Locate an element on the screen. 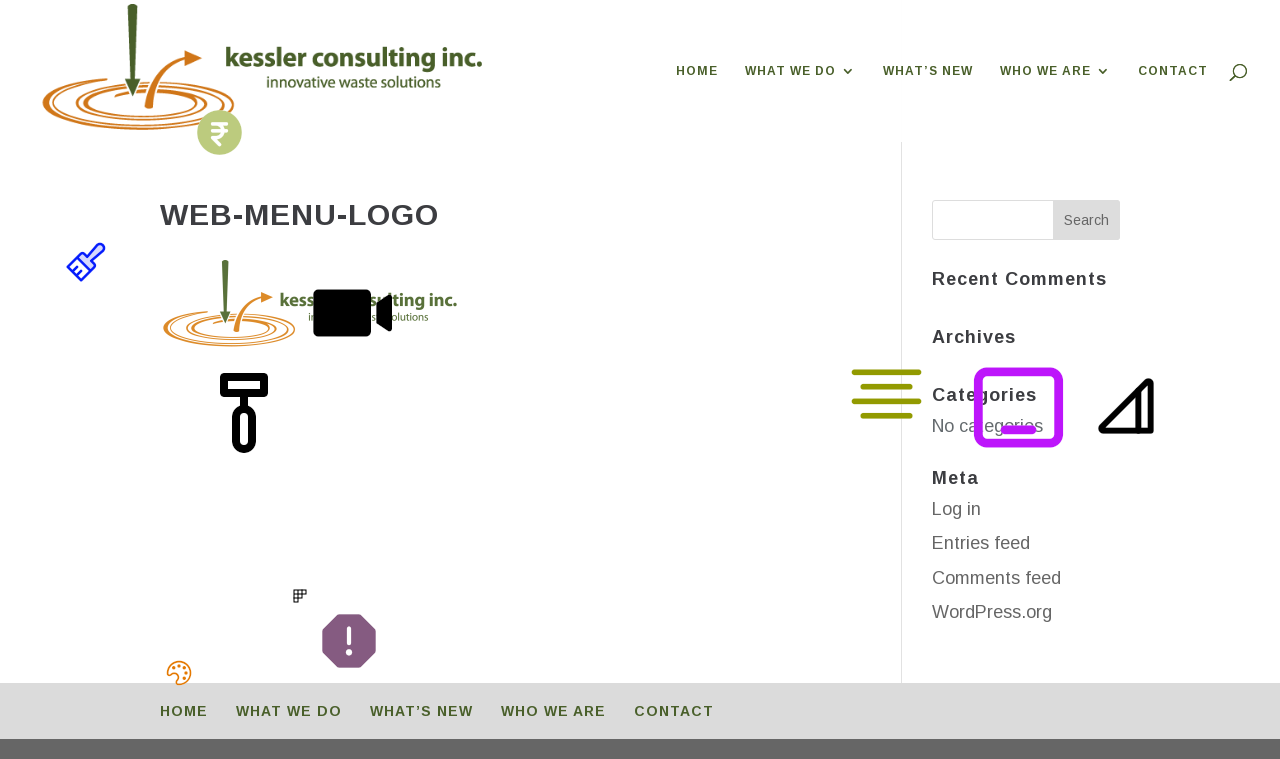 The image size is (1280, 759). access painting or drawing tools is located at coordinates (86, 261).